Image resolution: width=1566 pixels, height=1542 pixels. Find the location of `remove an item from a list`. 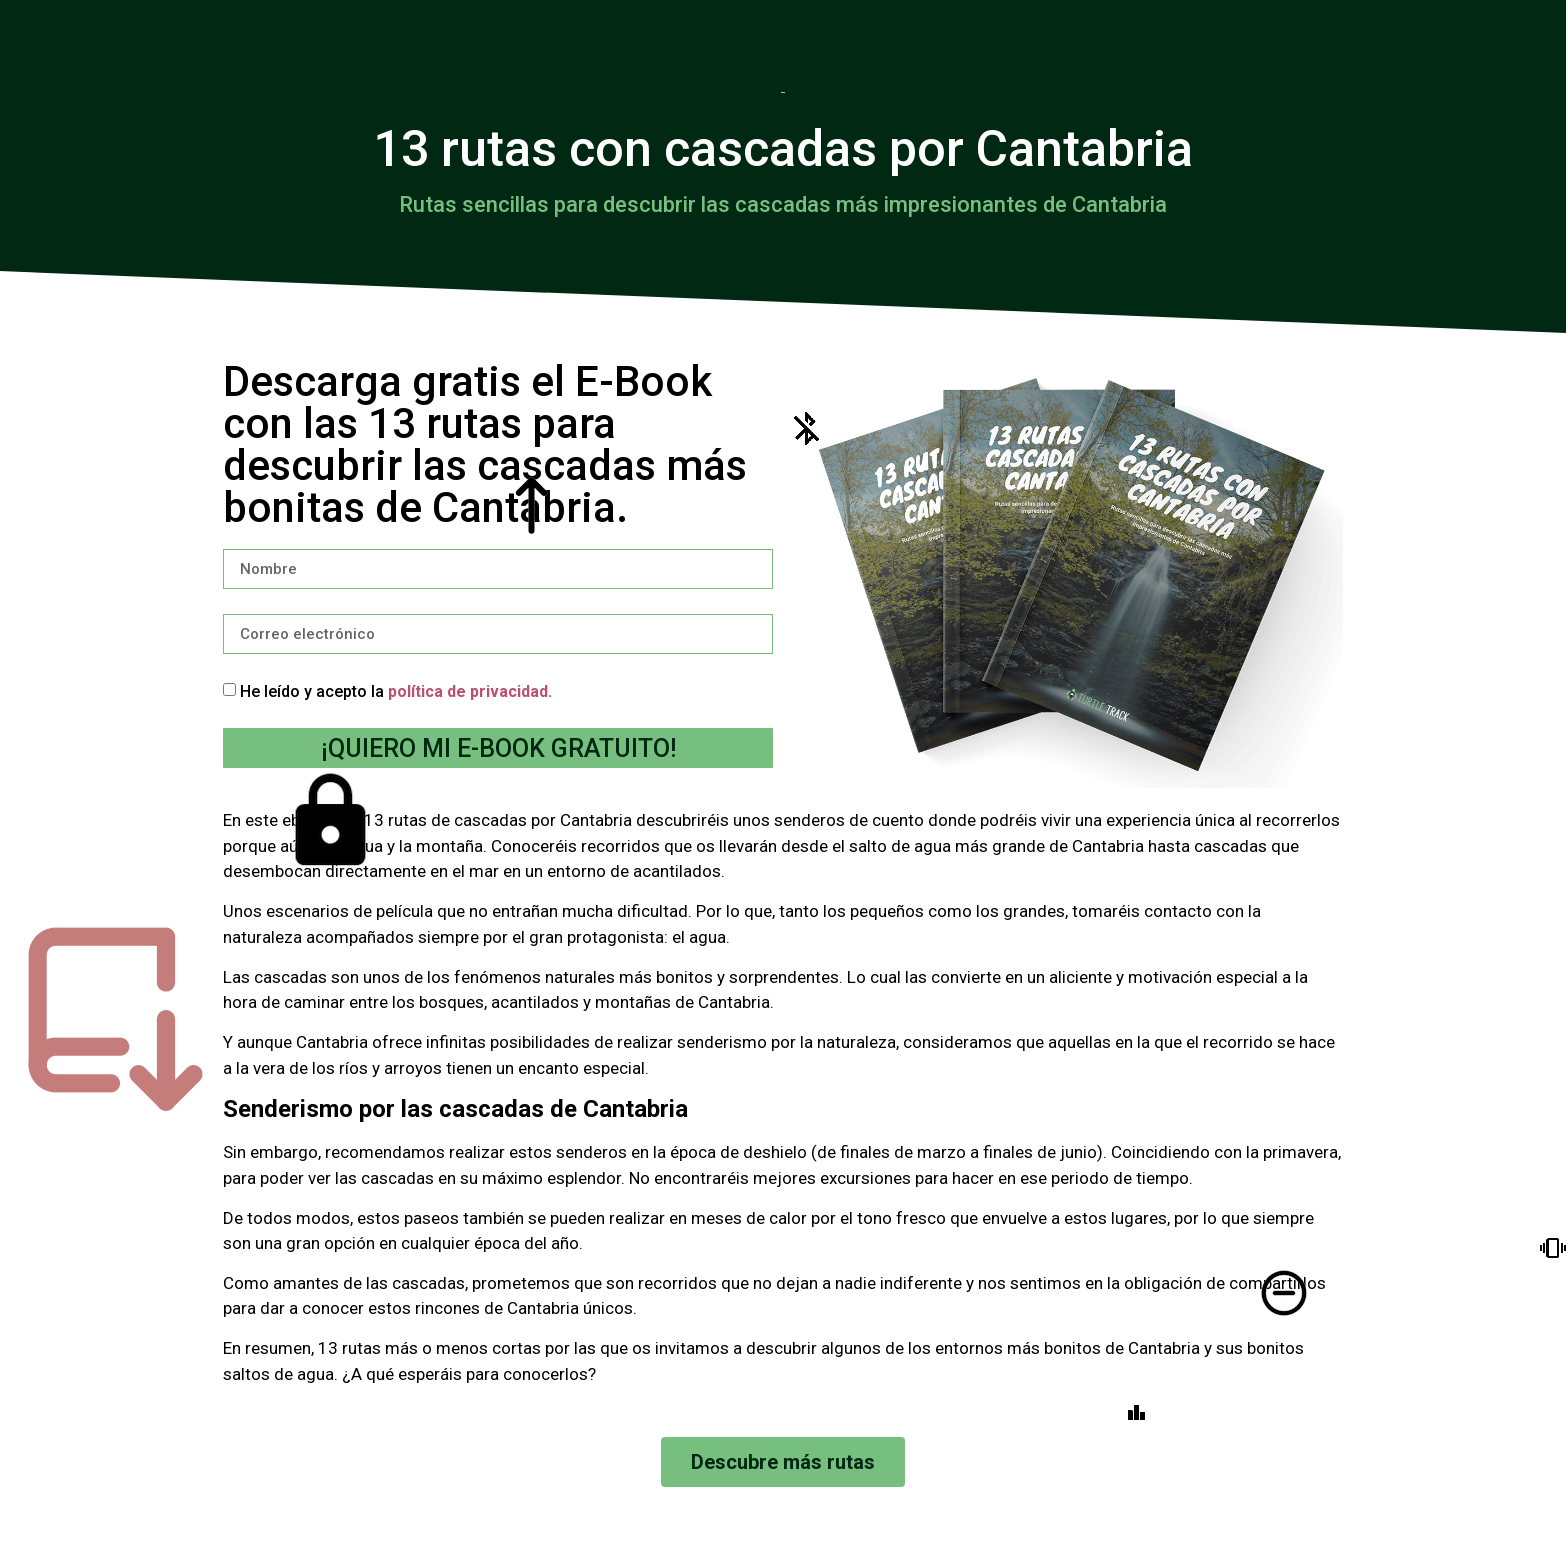

remove an item from a list is located at coordinates (1284, 1293).